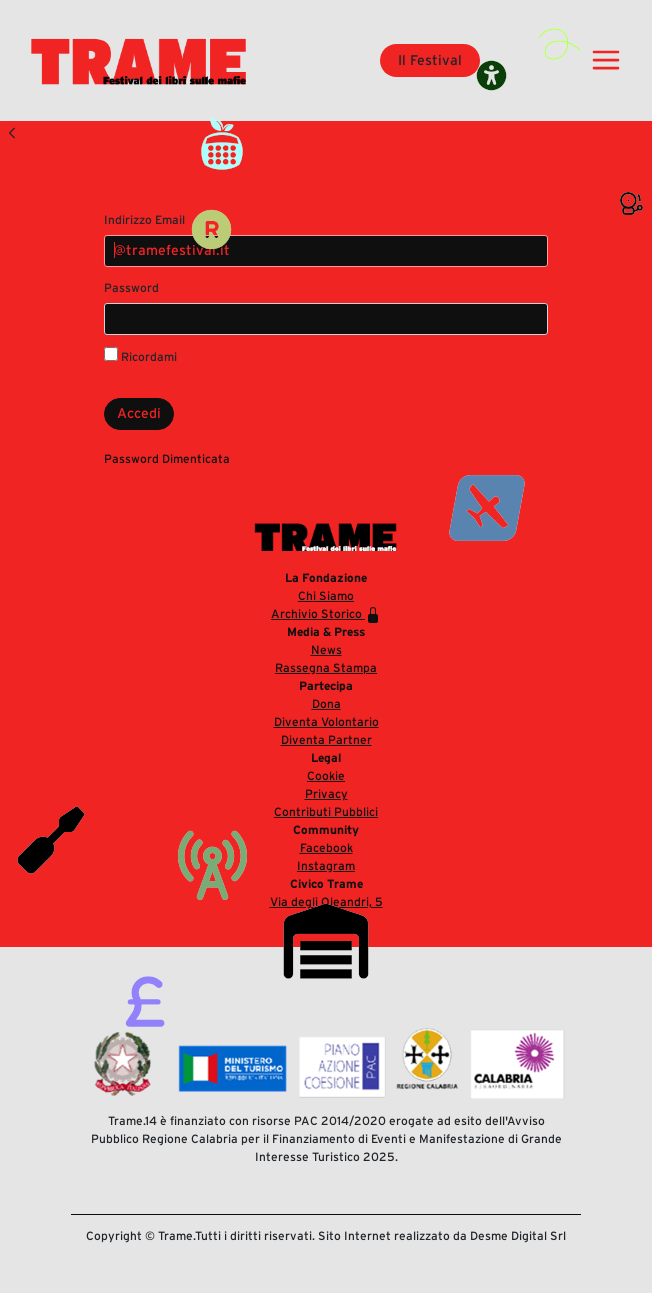  What do you see at coordinates (631, 203) in the screenshot?
I see `trigger an alarm or alert` at bounding box center [631, 203].